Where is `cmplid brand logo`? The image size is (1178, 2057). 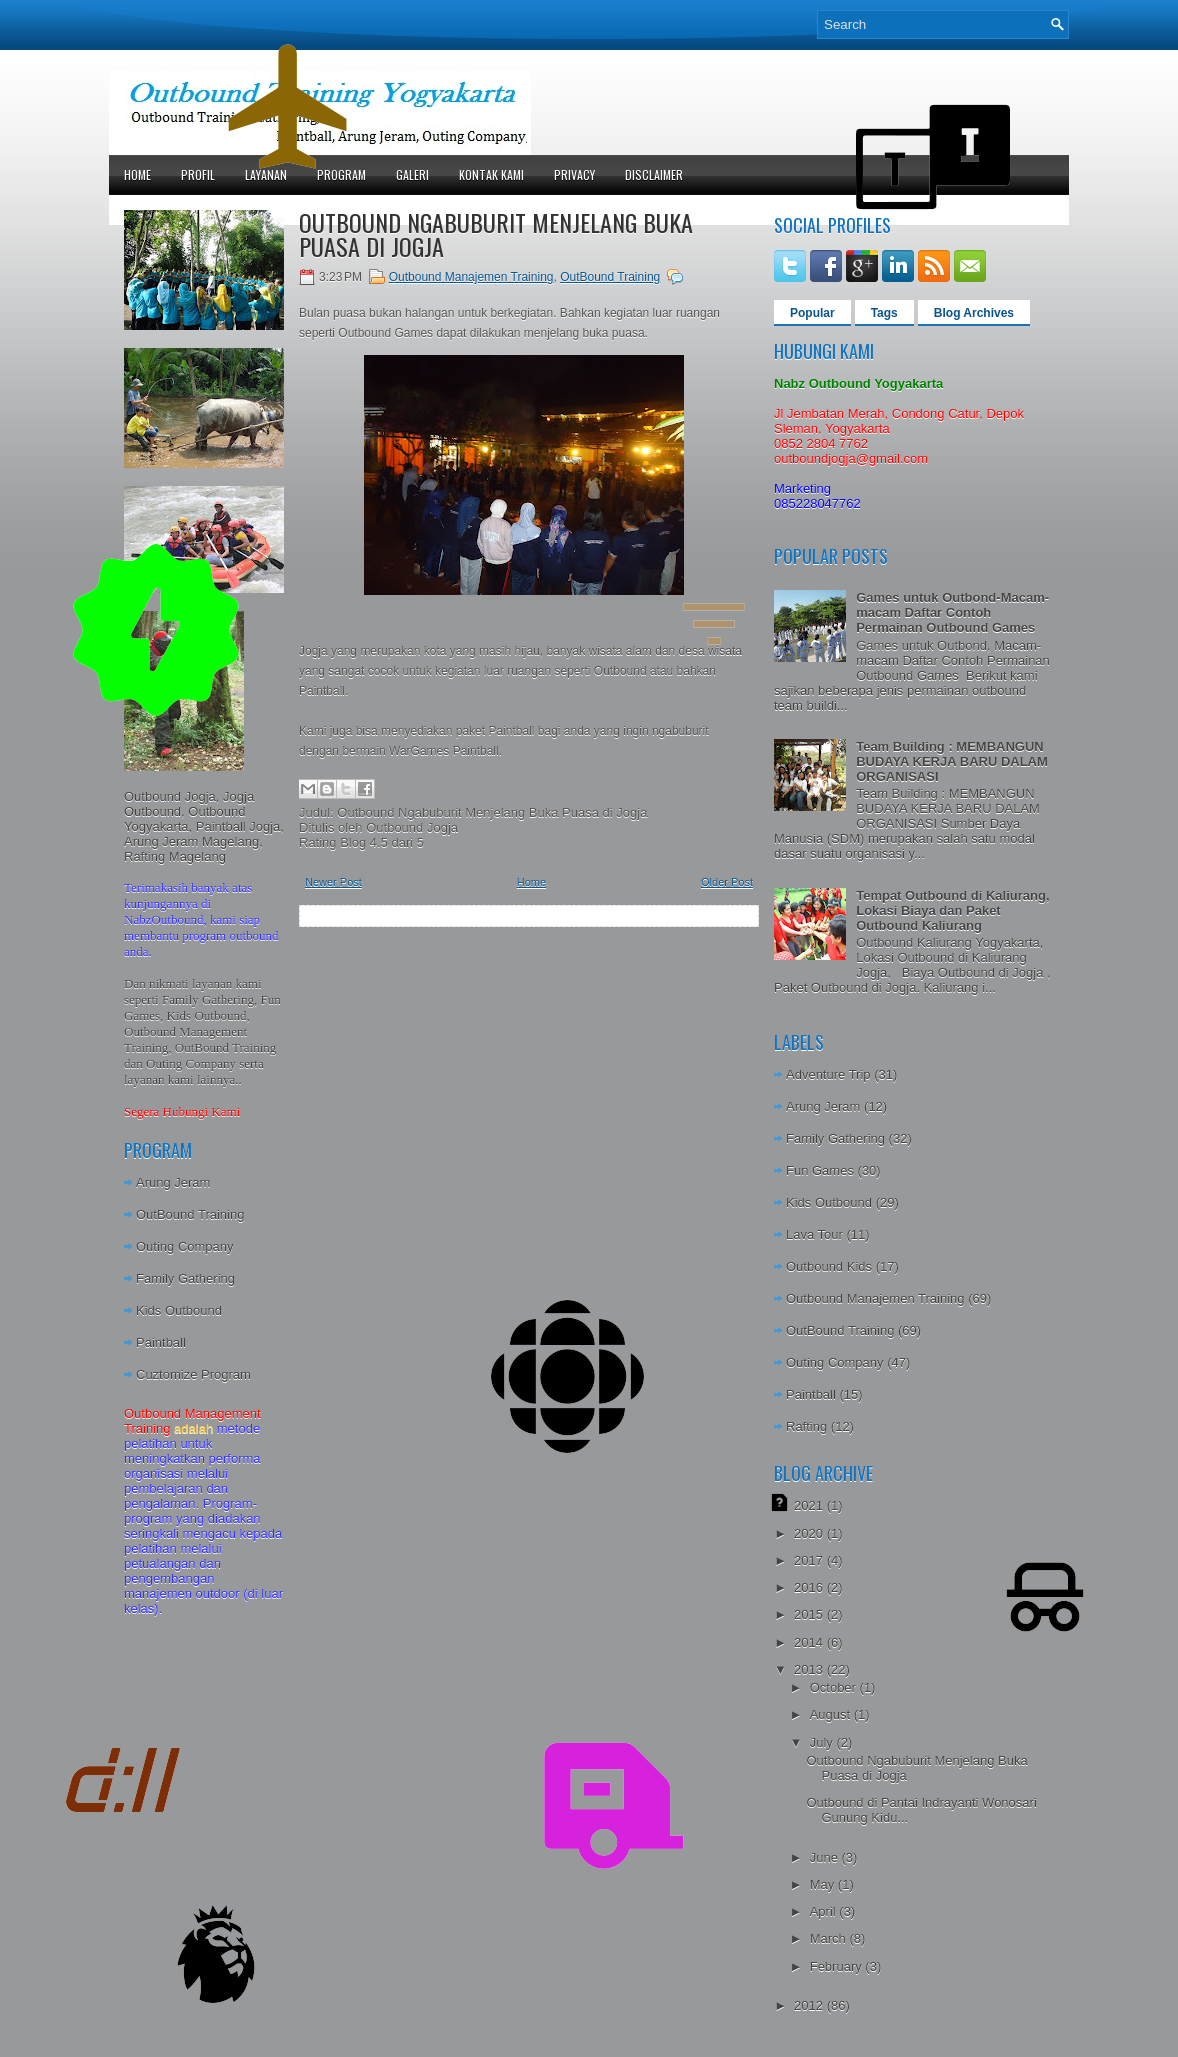
cmplid brand logo is located at coordinates (123, 1780).